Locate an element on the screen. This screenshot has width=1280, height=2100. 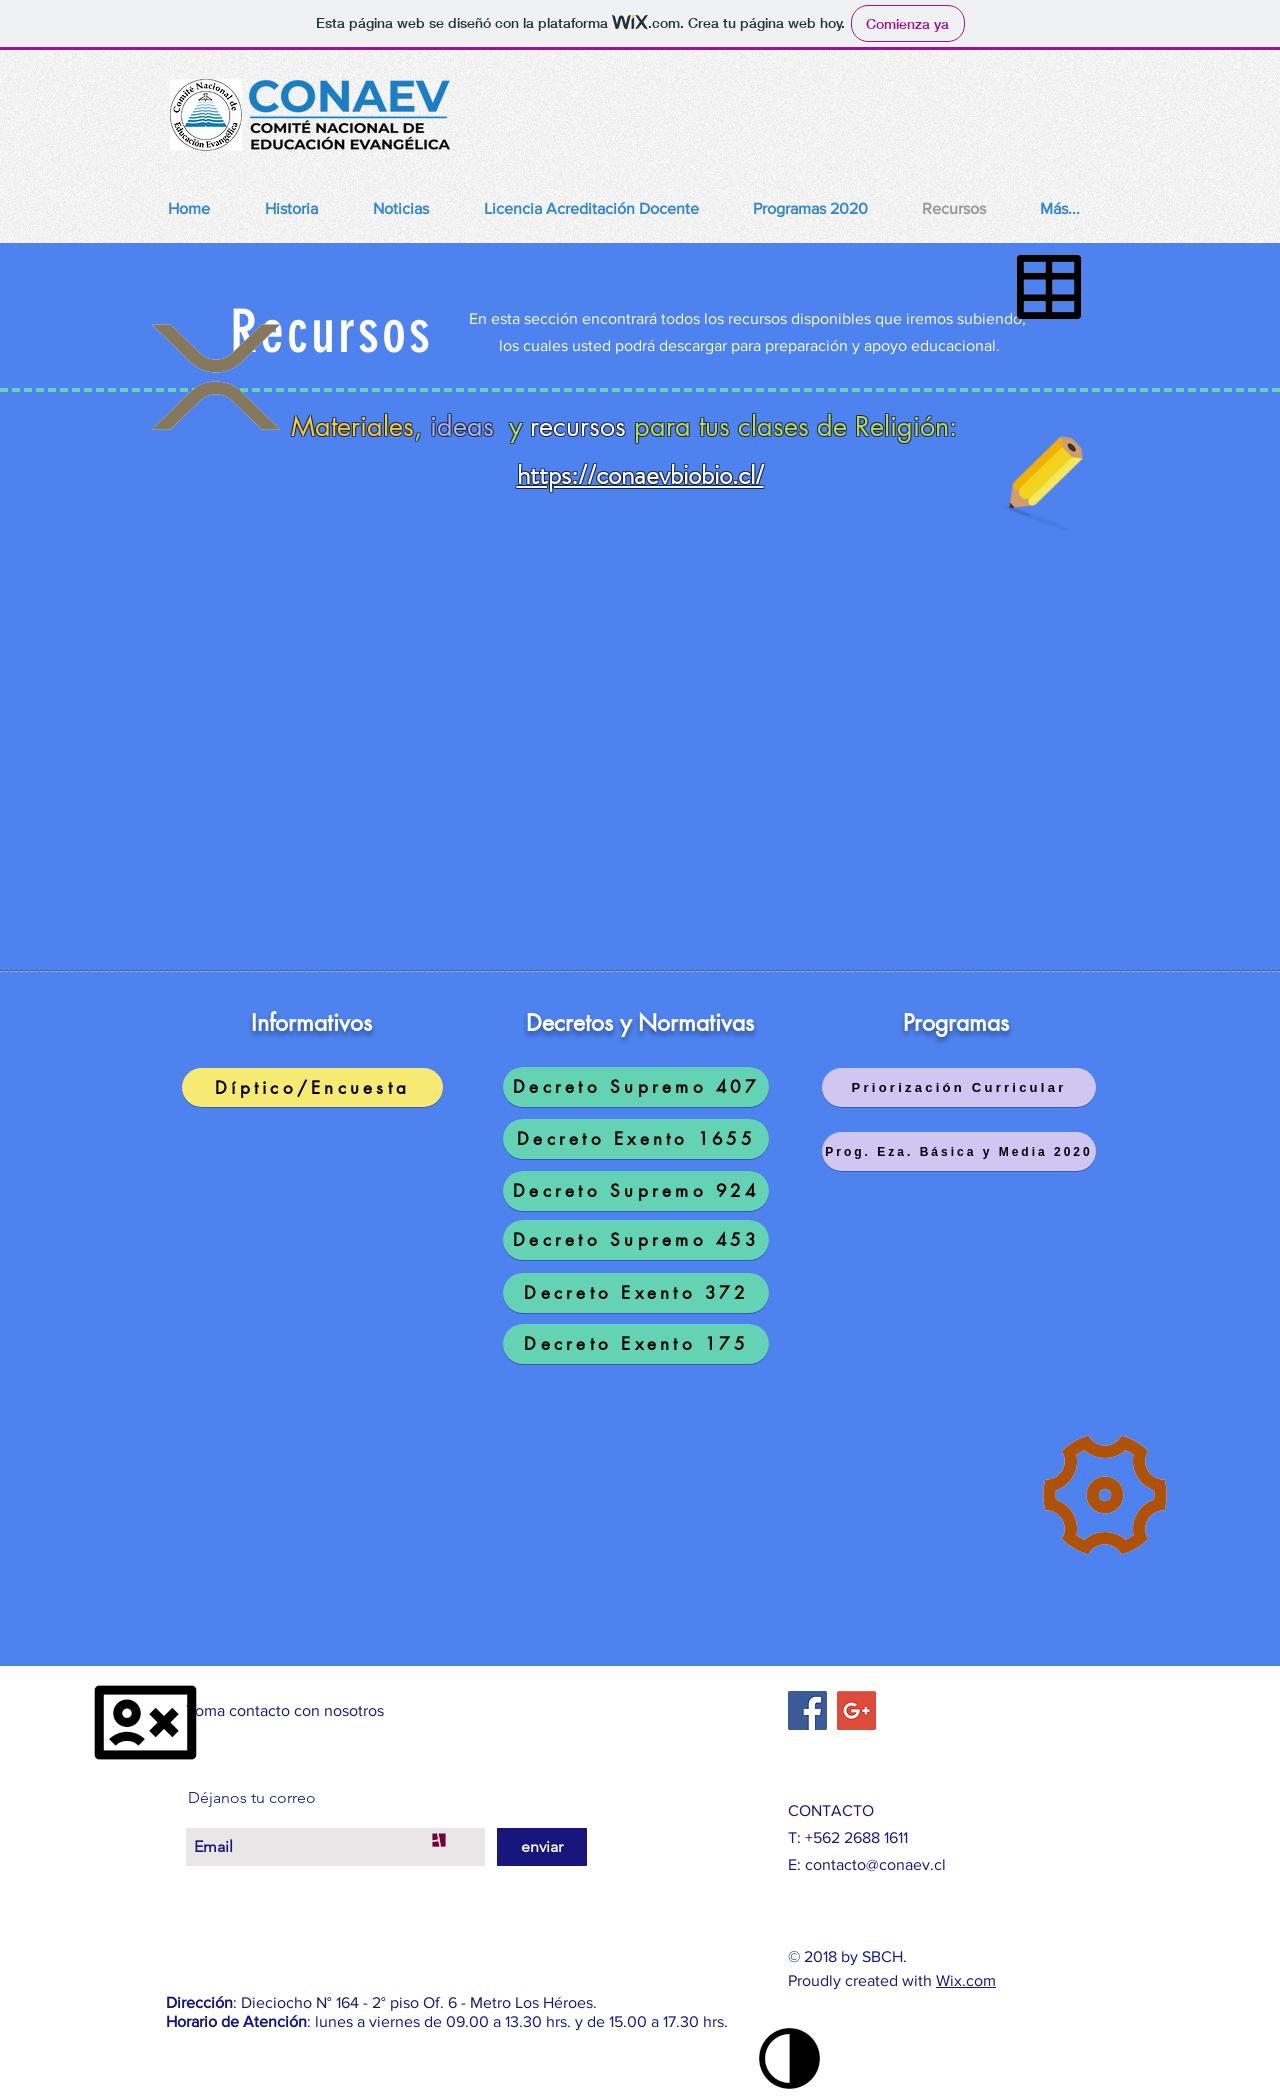
access settings or preferences is located at coordinates (1105, 1495).